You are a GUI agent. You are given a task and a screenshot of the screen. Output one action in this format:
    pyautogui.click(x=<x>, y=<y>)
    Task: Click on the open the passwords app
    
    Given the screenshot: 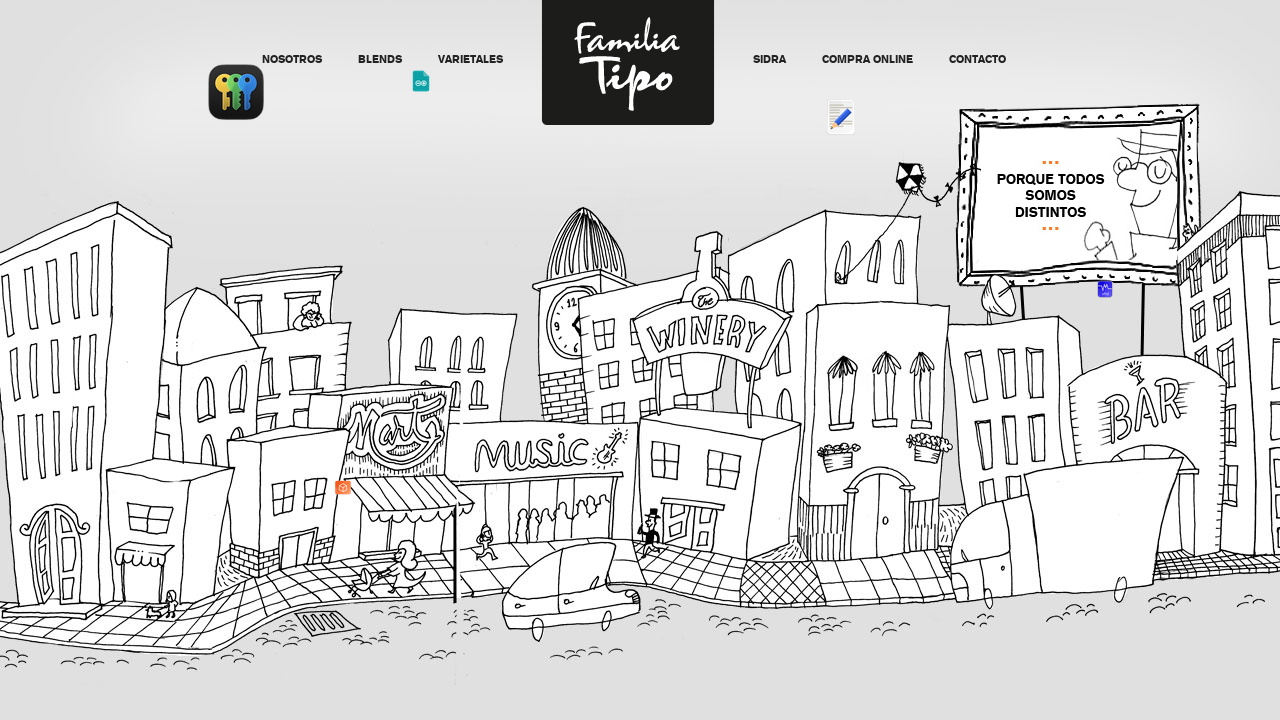 What is the action you would take?
    pyautogui.click(x=236, y=92)
    